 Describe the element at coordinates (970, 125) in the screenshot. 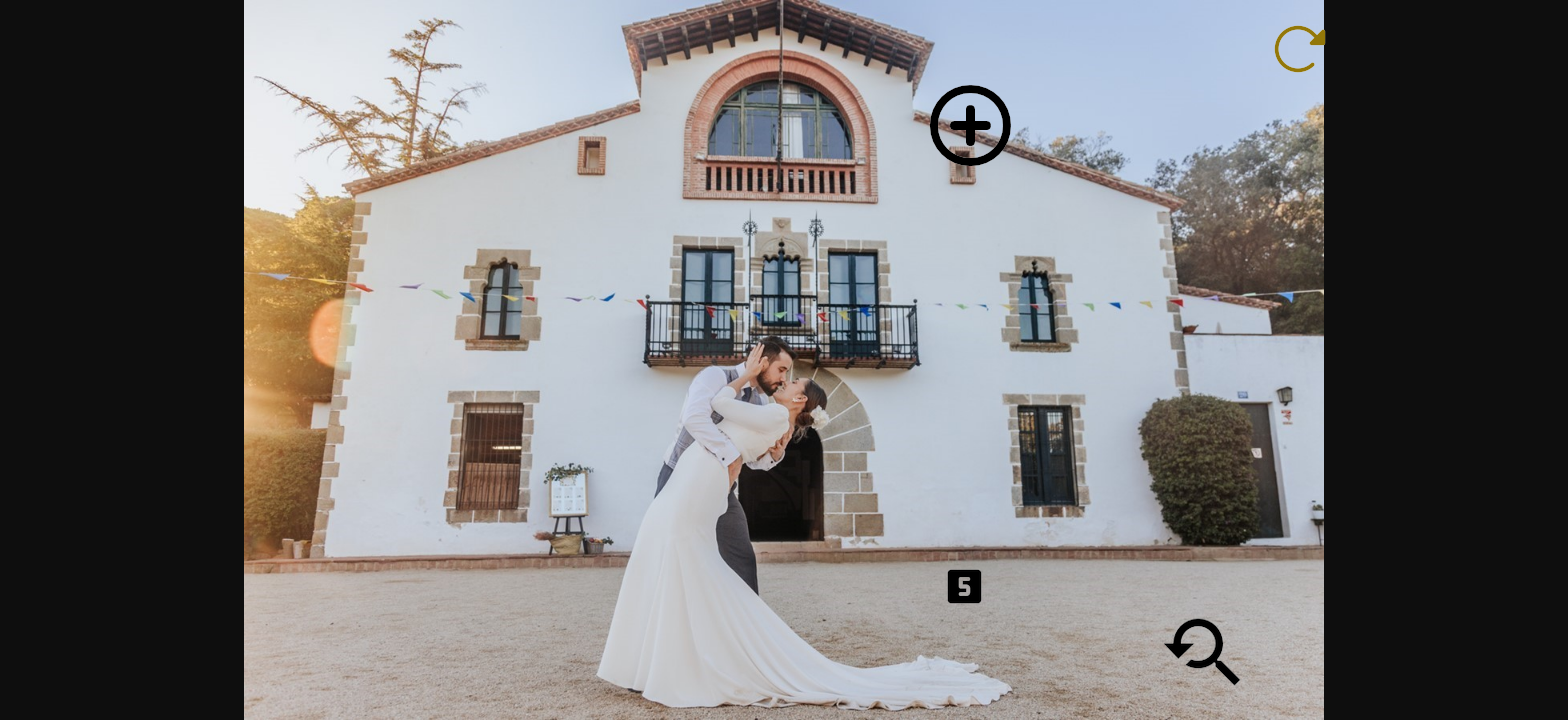

I see `add a new item or entry` at that location.